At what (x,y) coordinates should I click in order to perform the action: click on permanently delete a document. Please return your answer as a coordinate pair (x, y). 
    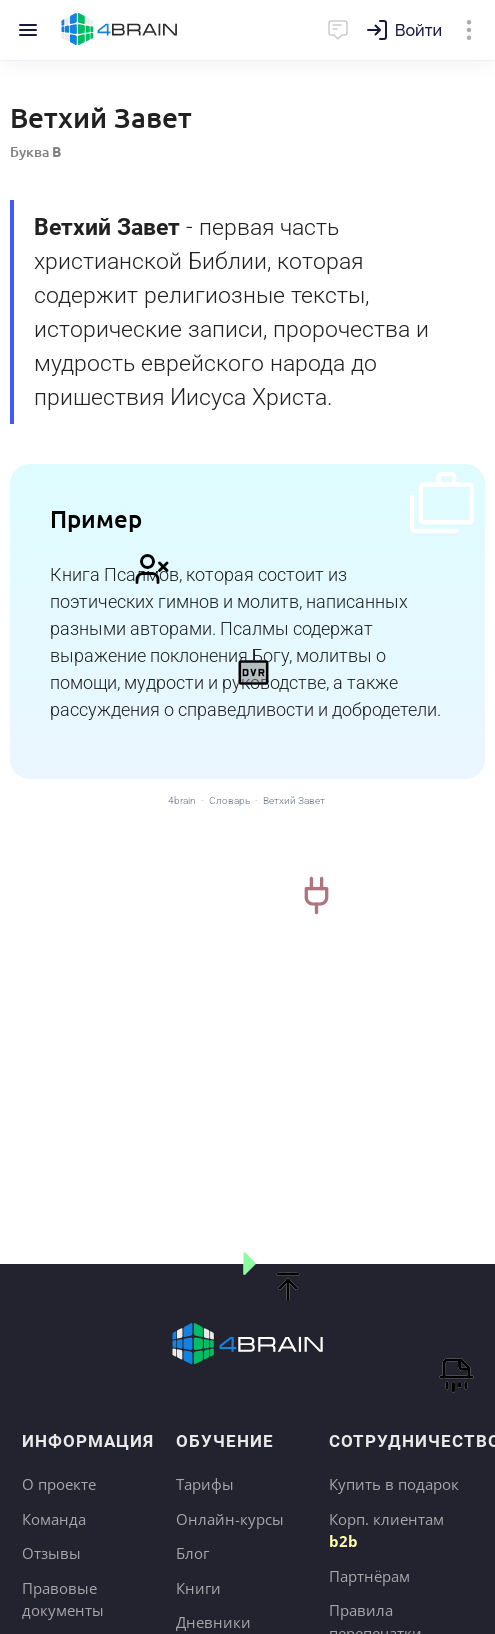
    Looking at the image, I should click on (456, 1375).